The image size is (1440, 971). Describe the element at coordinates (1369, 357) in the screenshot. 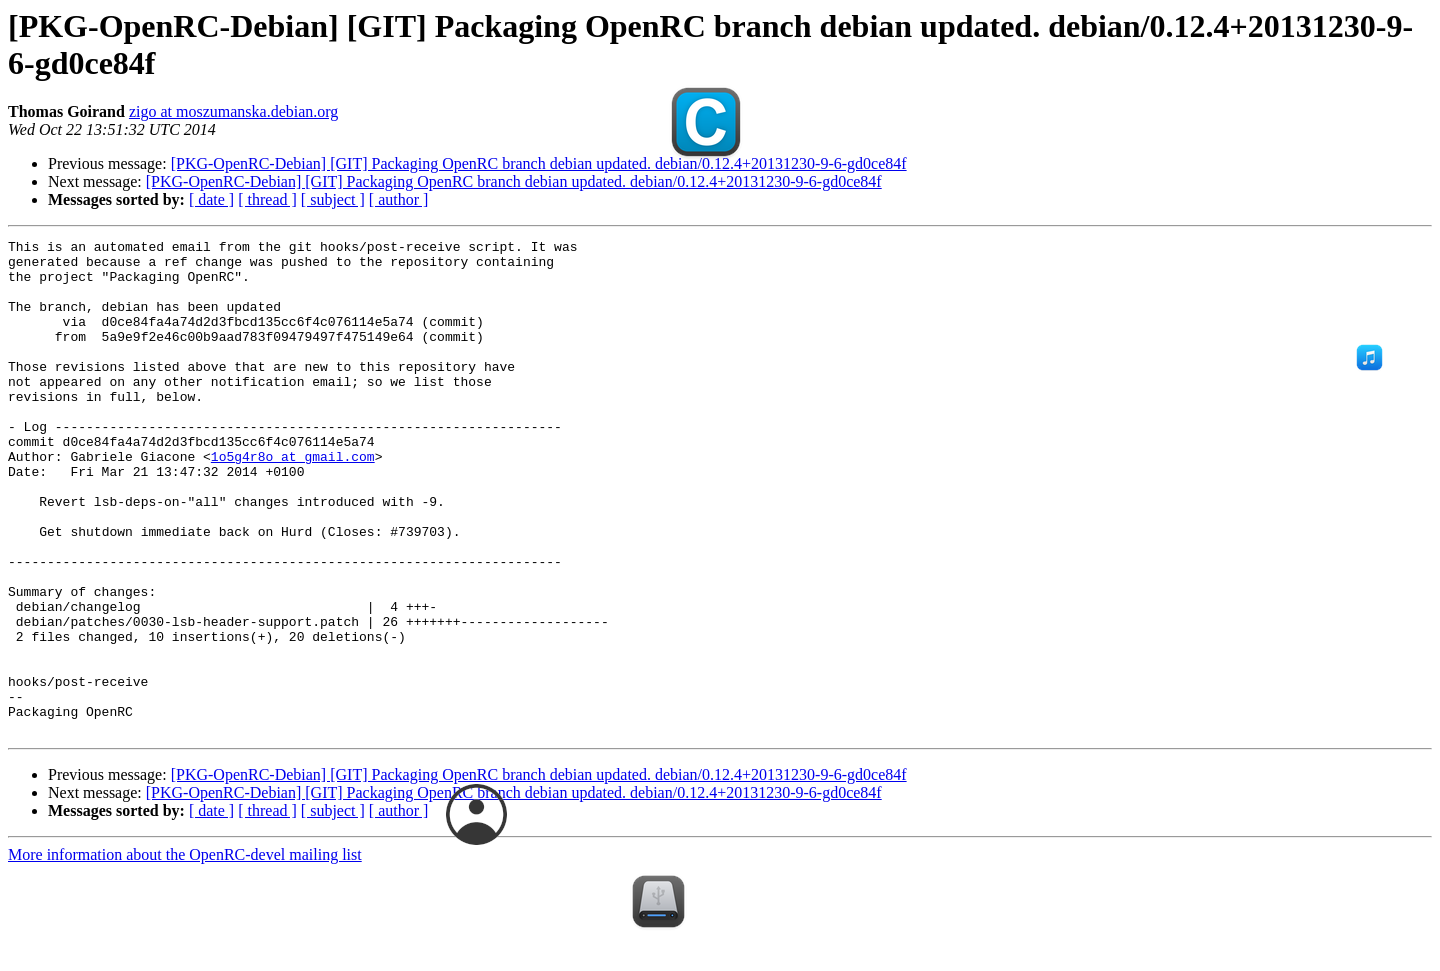

I see `open playmymusic app` at that location.